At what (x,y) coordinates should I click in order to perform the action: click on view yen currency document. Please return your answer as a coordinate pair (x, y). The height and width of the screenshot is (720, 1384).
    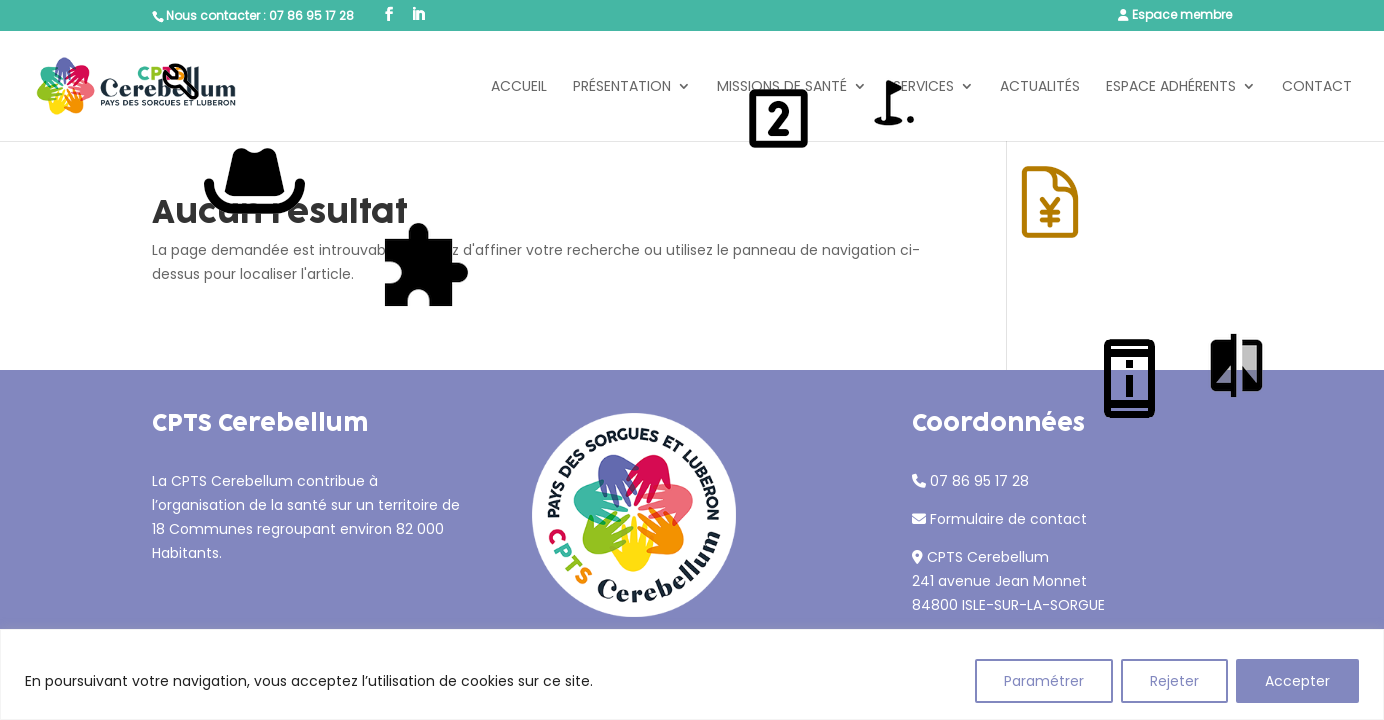
    Looking at the image, I should click on (1050, 202).